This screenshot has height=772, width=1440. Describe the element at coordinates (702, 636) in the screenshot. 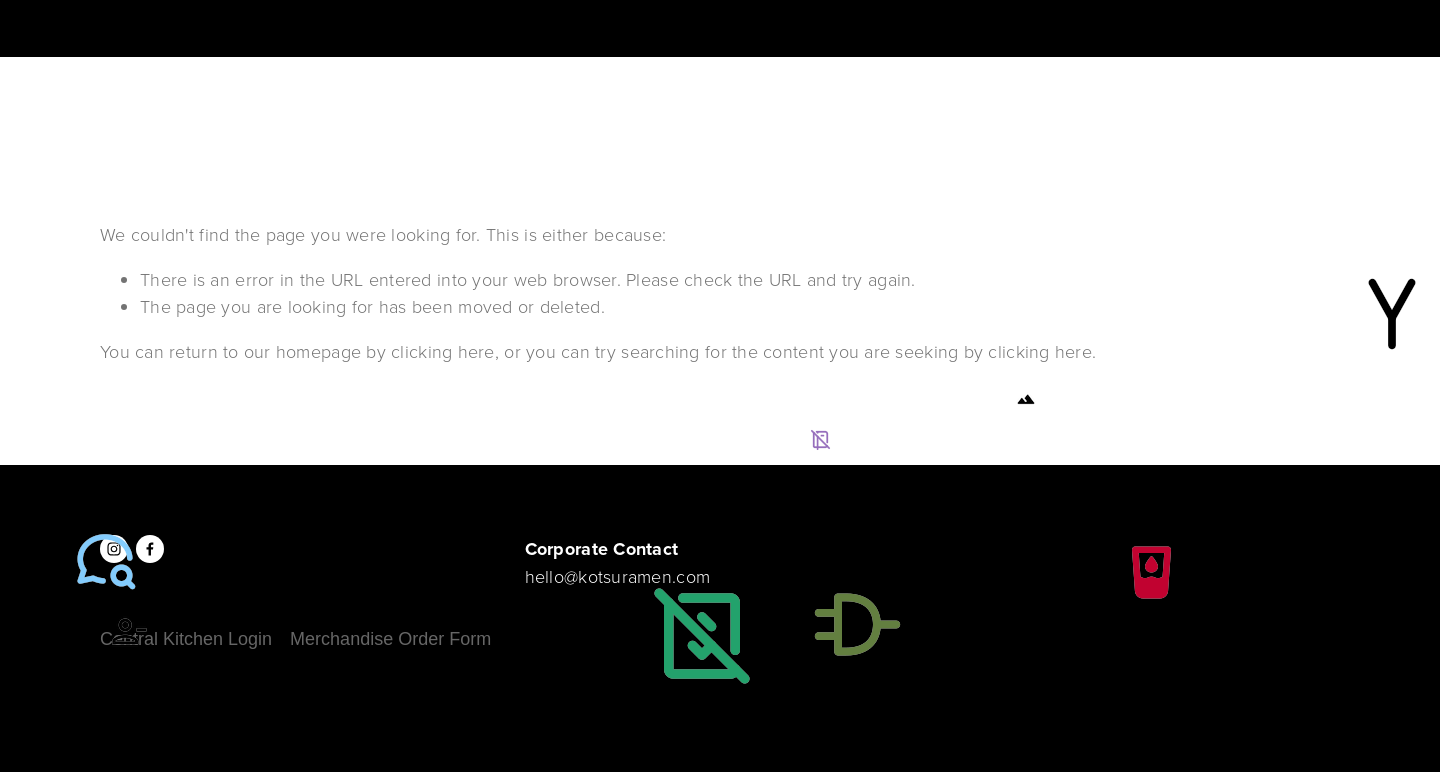

I see `elevator unavailable or out of service` at that location.